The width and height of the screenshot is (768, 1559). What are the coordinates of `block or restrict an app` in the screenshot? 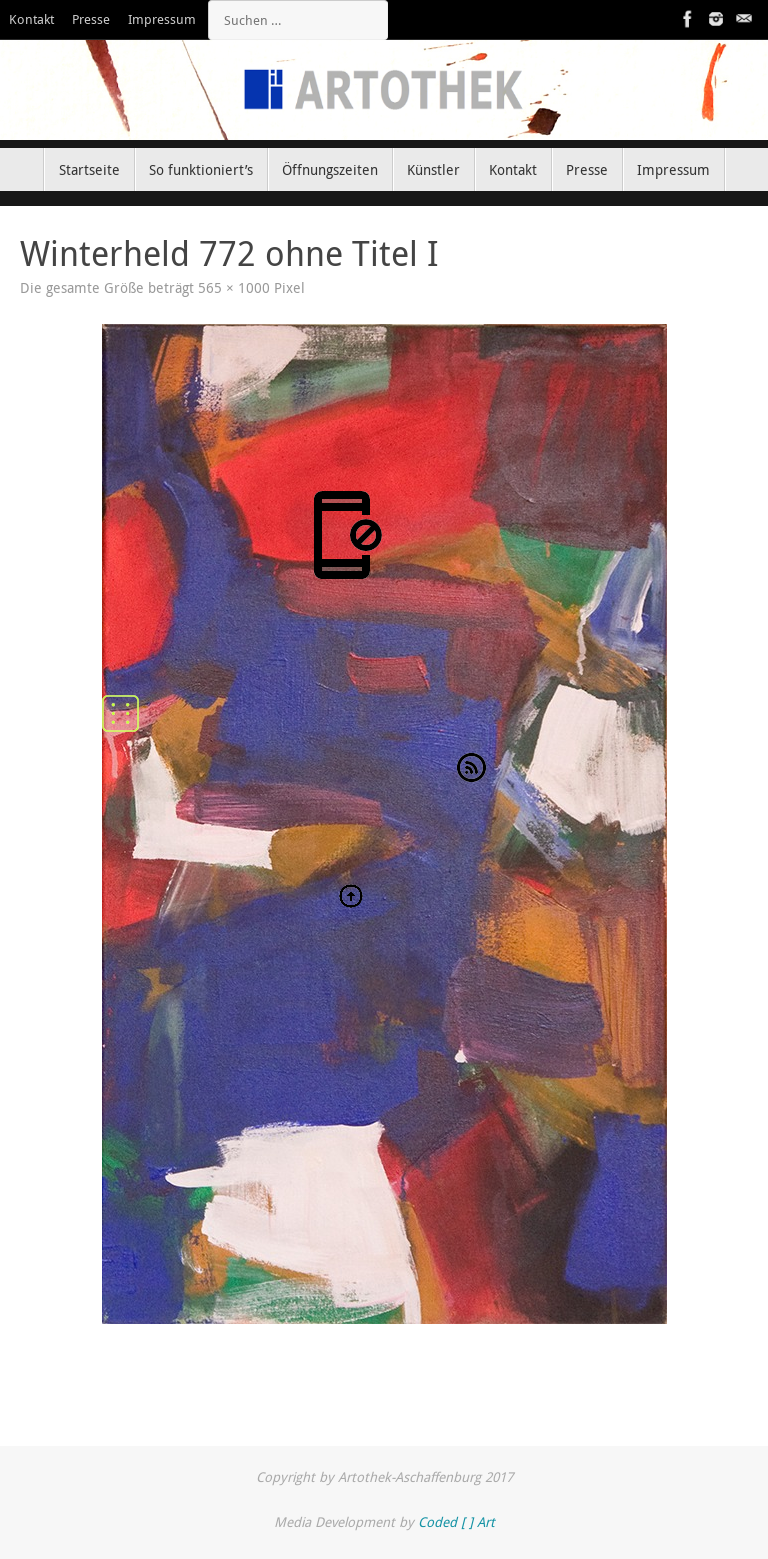 It's located at (342, 535).